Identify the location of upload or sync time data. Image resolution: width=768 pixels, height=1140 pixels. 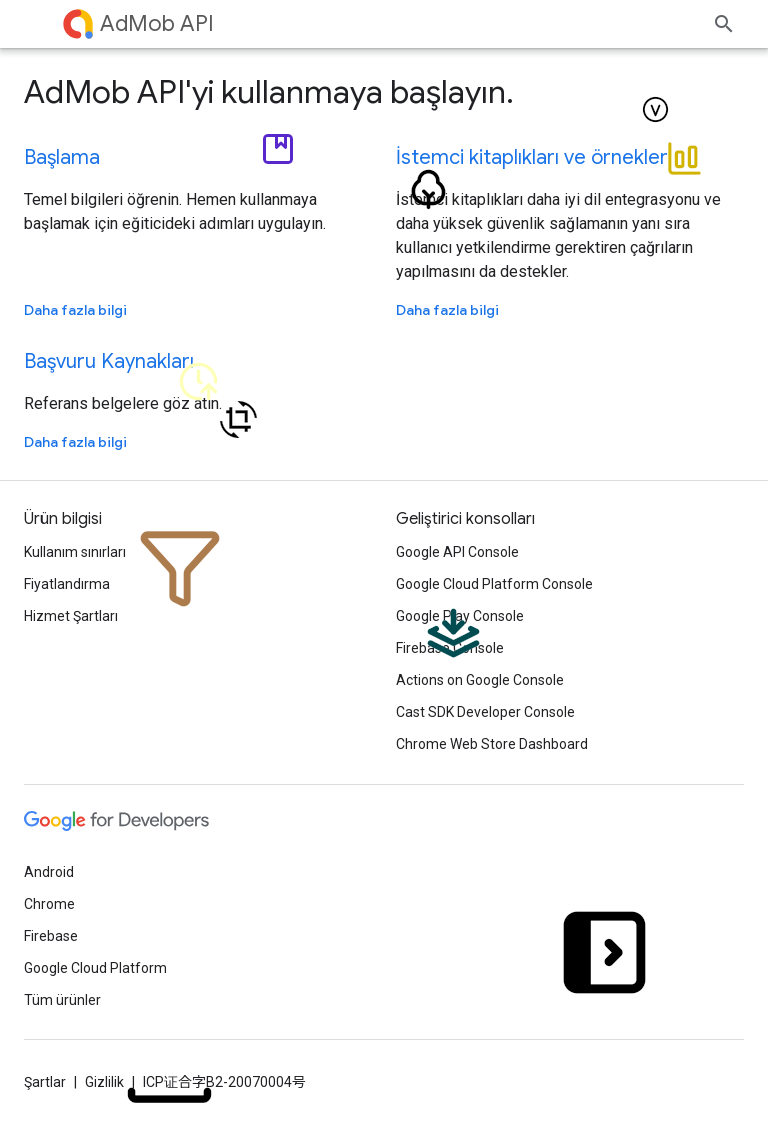
(198, 381).